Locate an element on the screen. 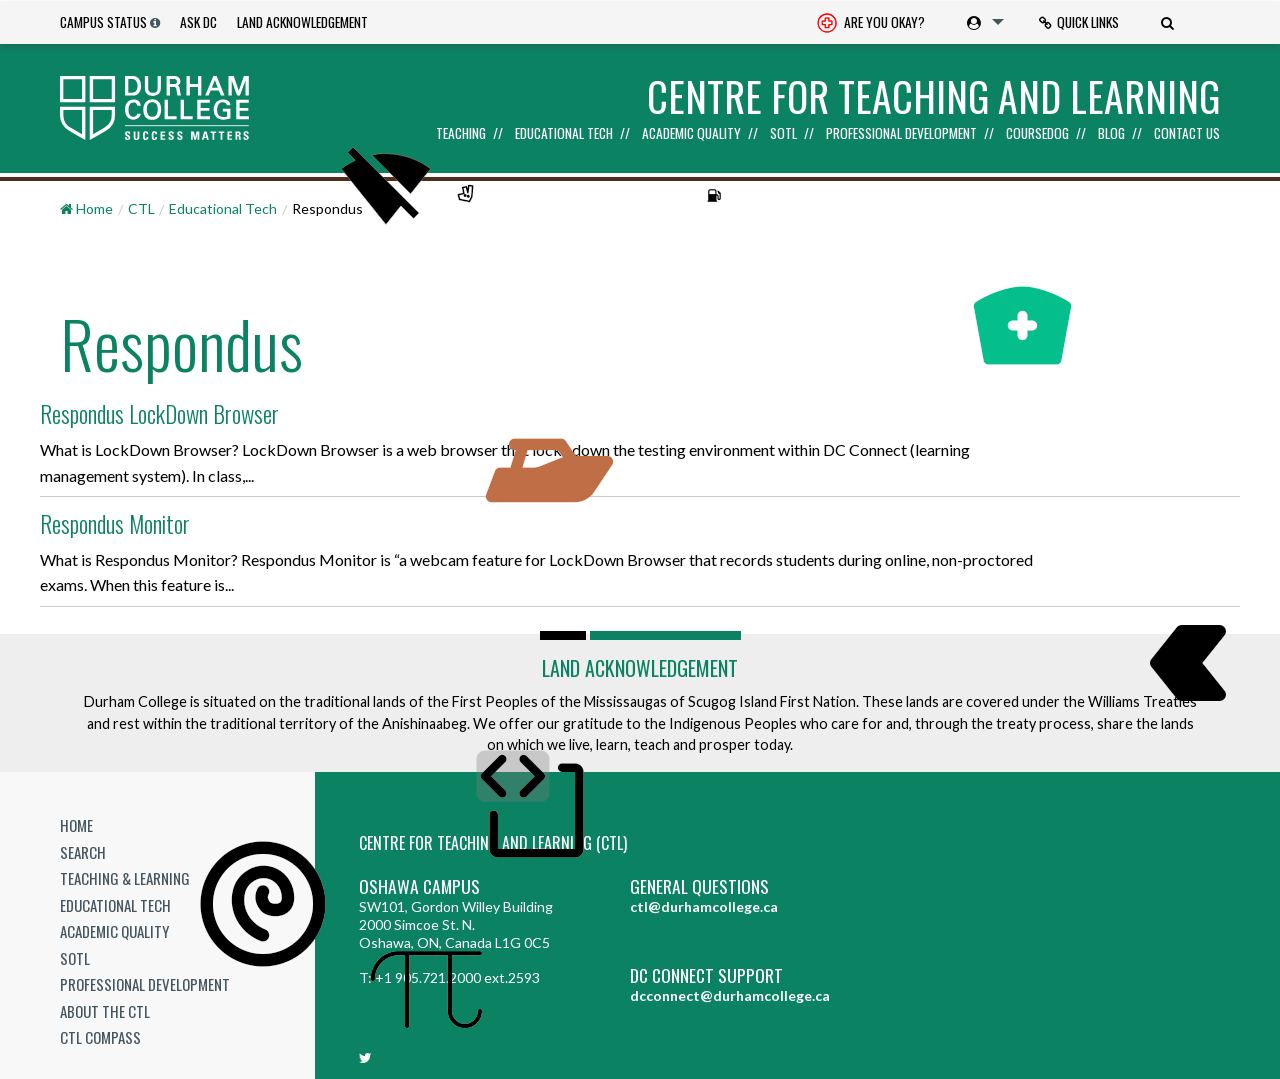  access mathematical or scientific calculator functions is located at coordinates (428, 987).